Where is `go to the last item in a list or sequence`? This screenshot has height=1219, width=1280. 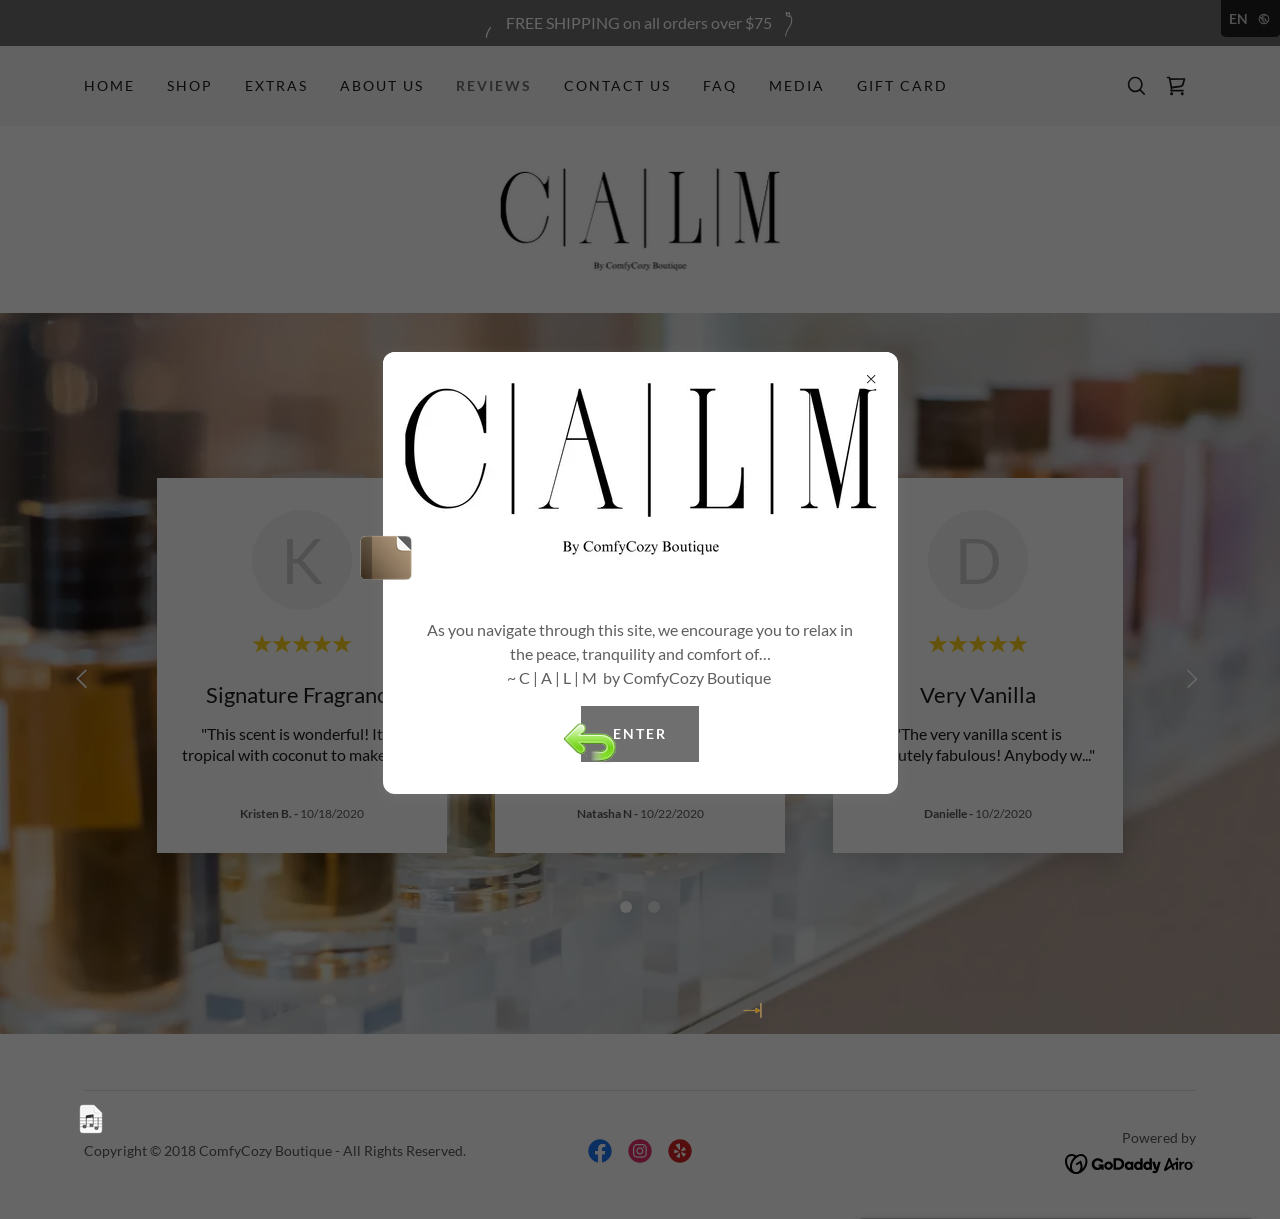 go to the last item in a list or sequence is located at coordinates (752, 1010).